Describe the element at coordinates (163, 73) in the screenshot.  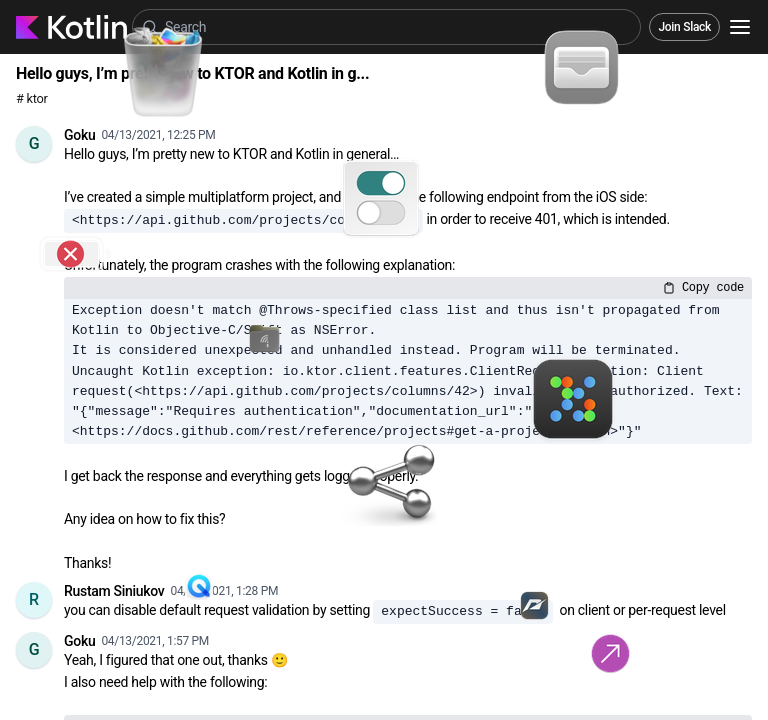
I see `trash bin containing items ready to be emptied` at that location.